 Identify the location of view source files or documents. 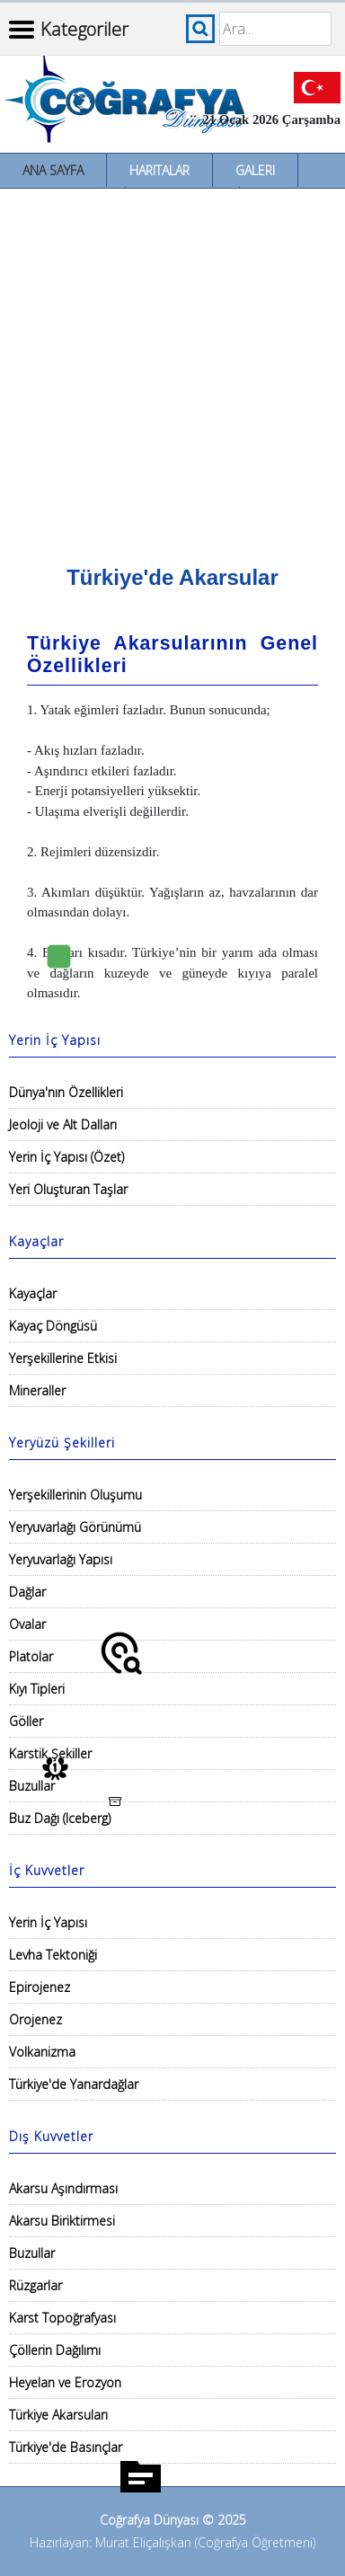
(140, 2476).